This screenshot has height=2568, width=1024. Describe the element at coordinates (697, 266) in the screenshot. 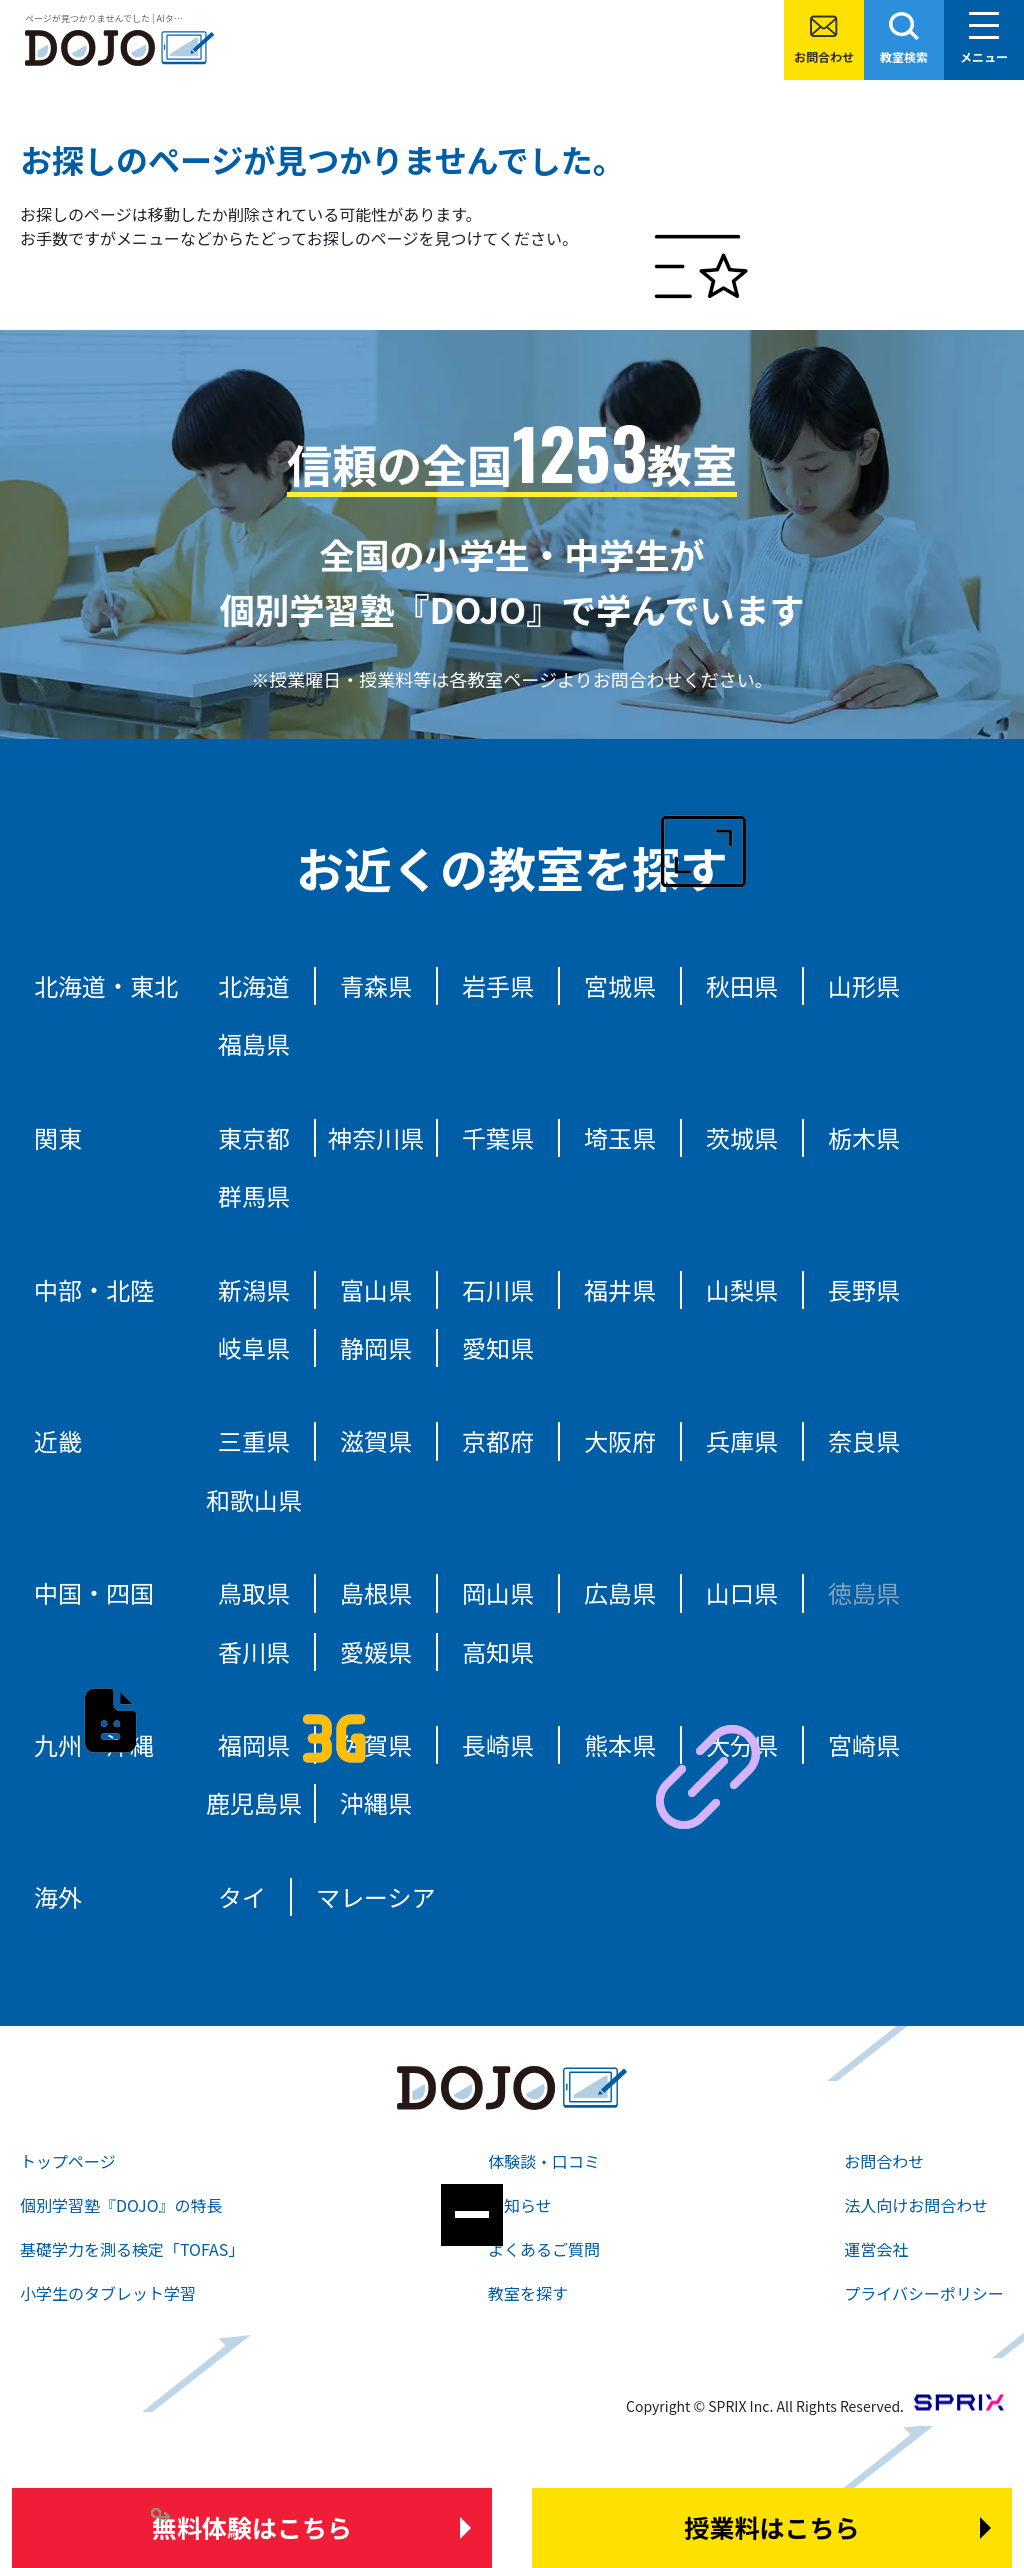

I see `view your favorites list` at that location.